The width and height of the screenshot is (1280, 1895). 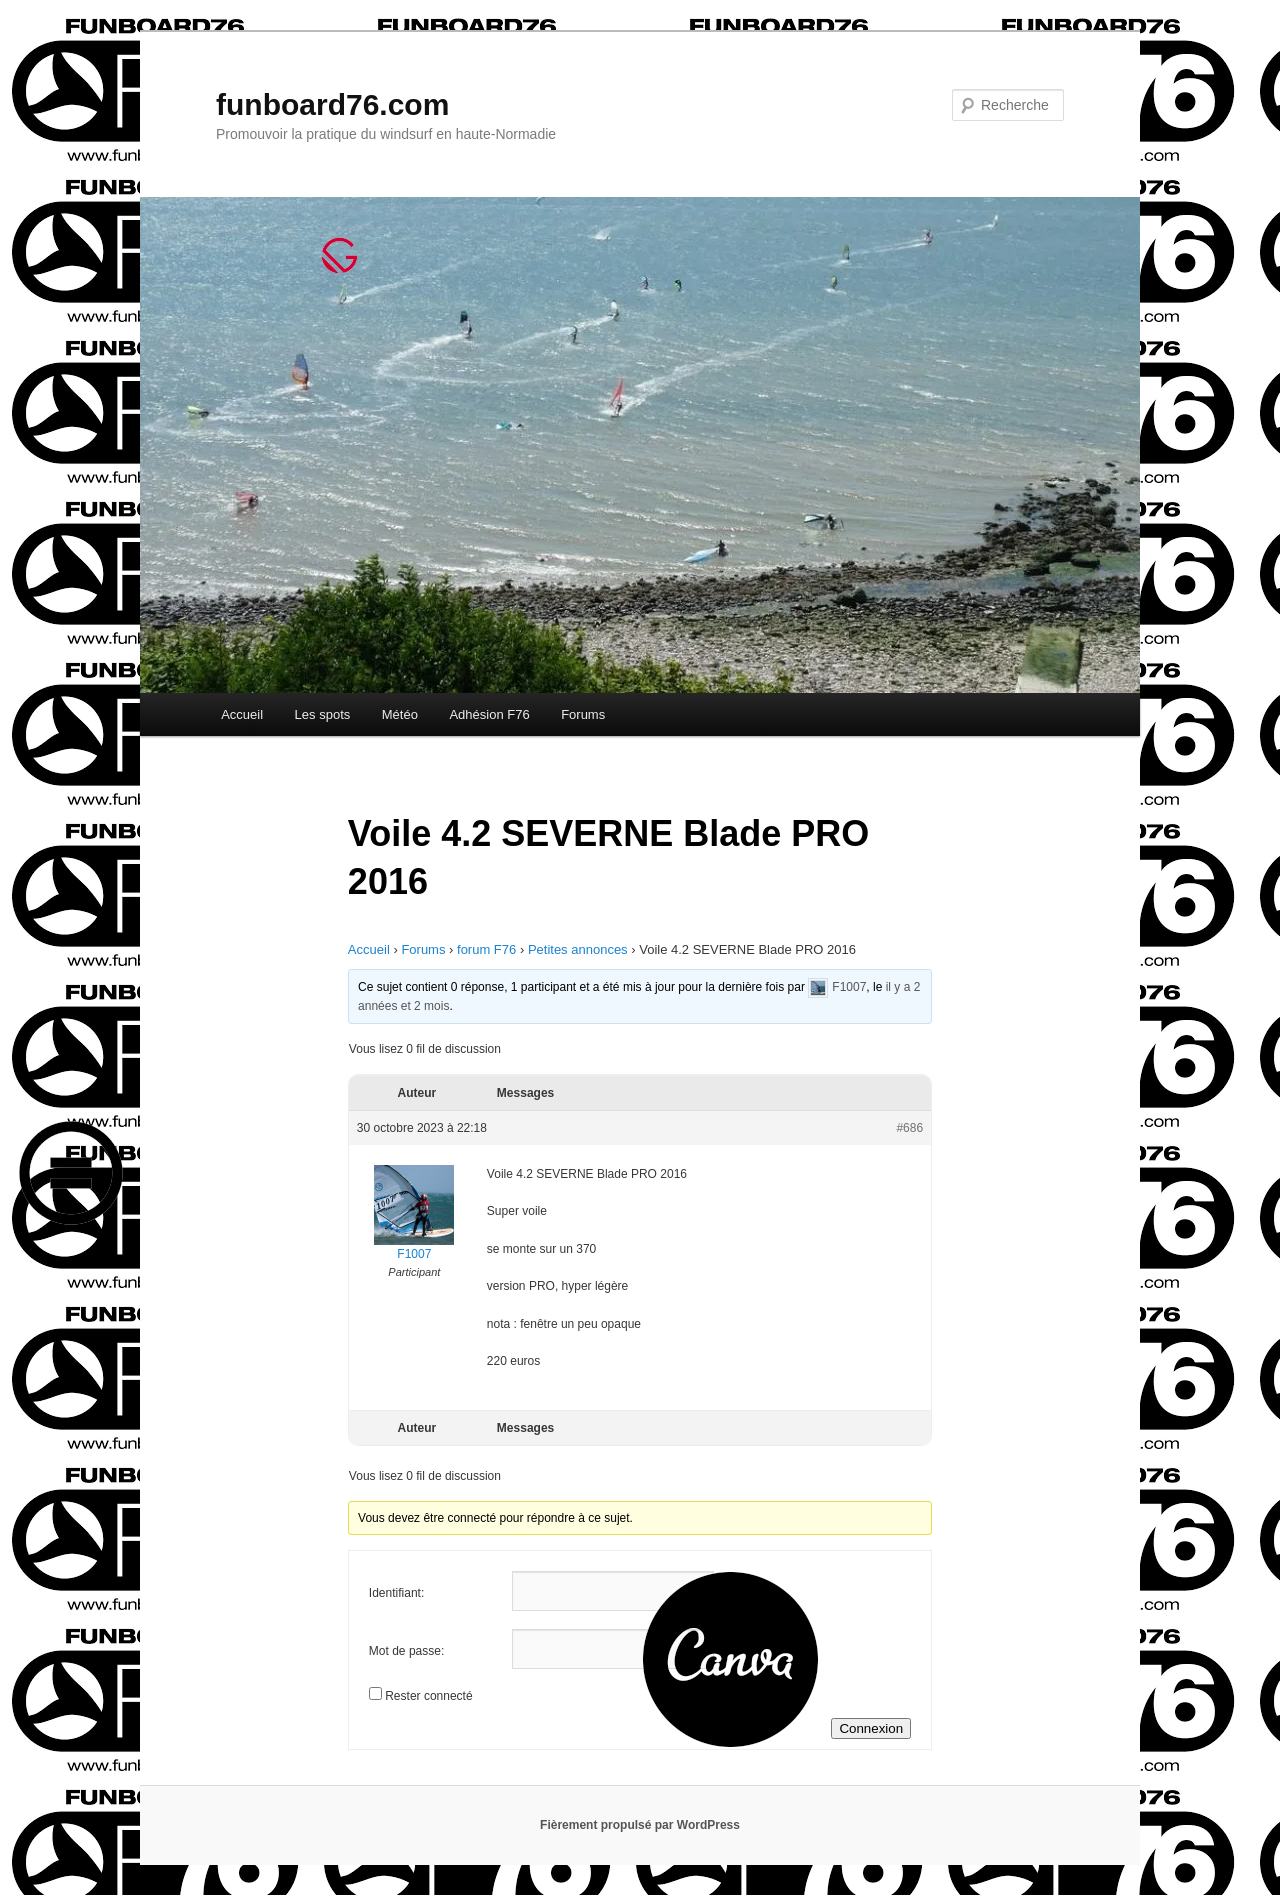 I want to click on creative commons no derivatives license indicator, so click(x=71, y=1173).